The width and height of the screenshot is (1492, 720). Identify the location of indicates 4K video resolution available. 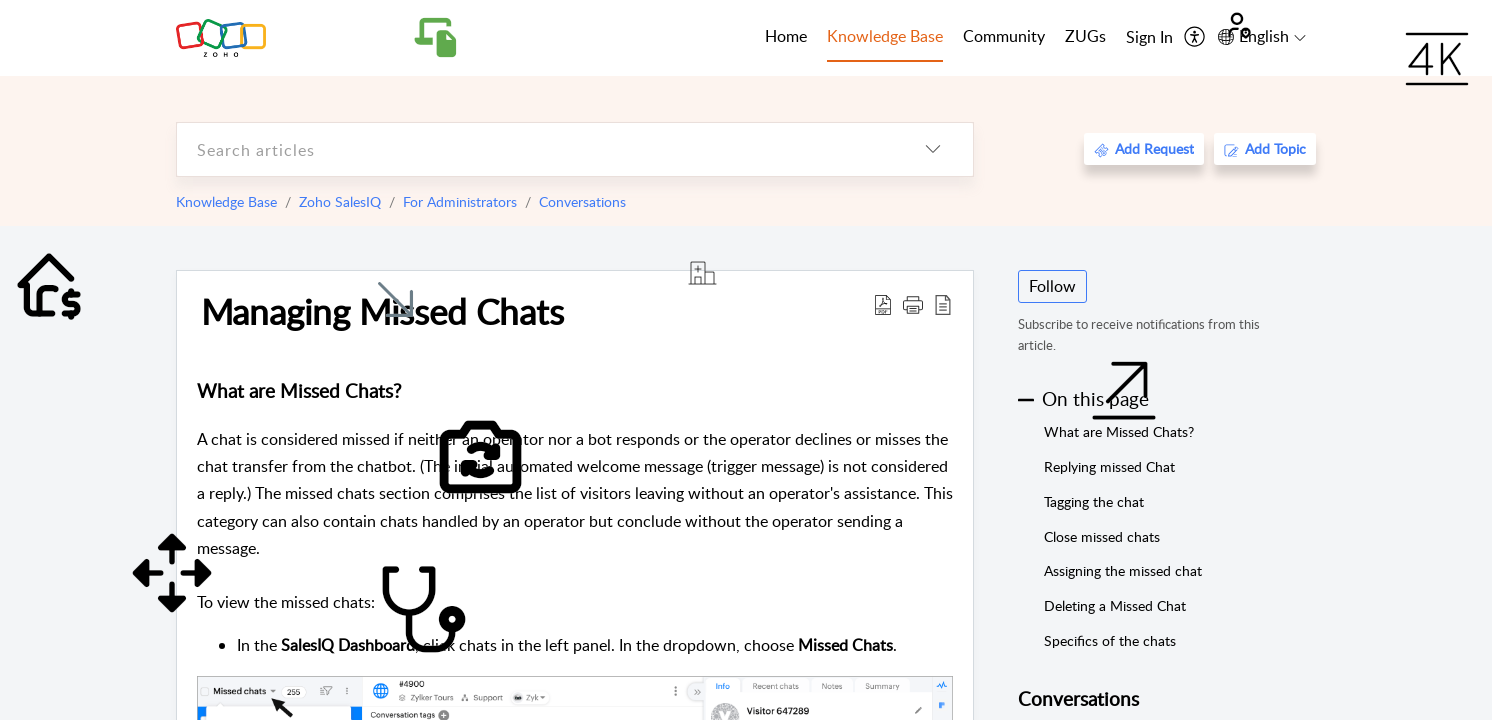
(1437, 59).